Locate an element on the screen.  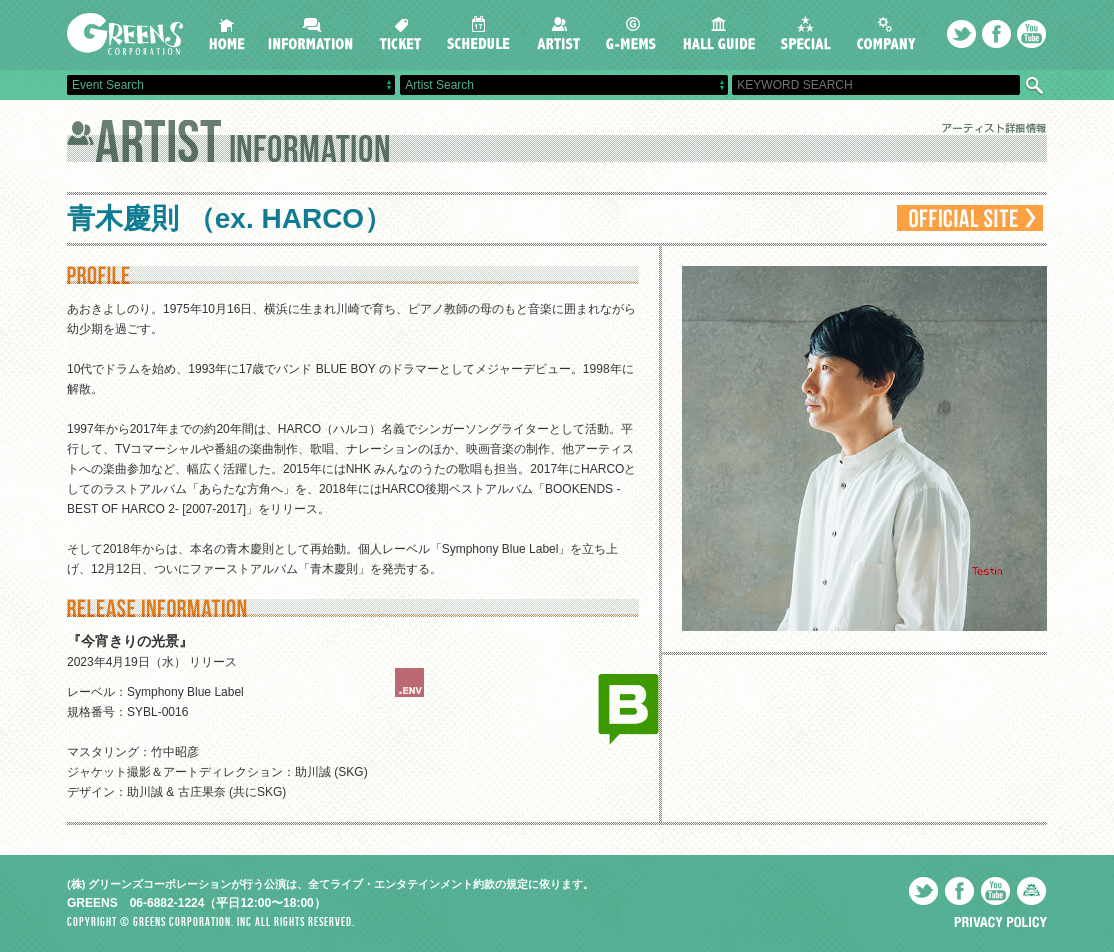
testin app testing platform logo is located at coordinates (987, 571).